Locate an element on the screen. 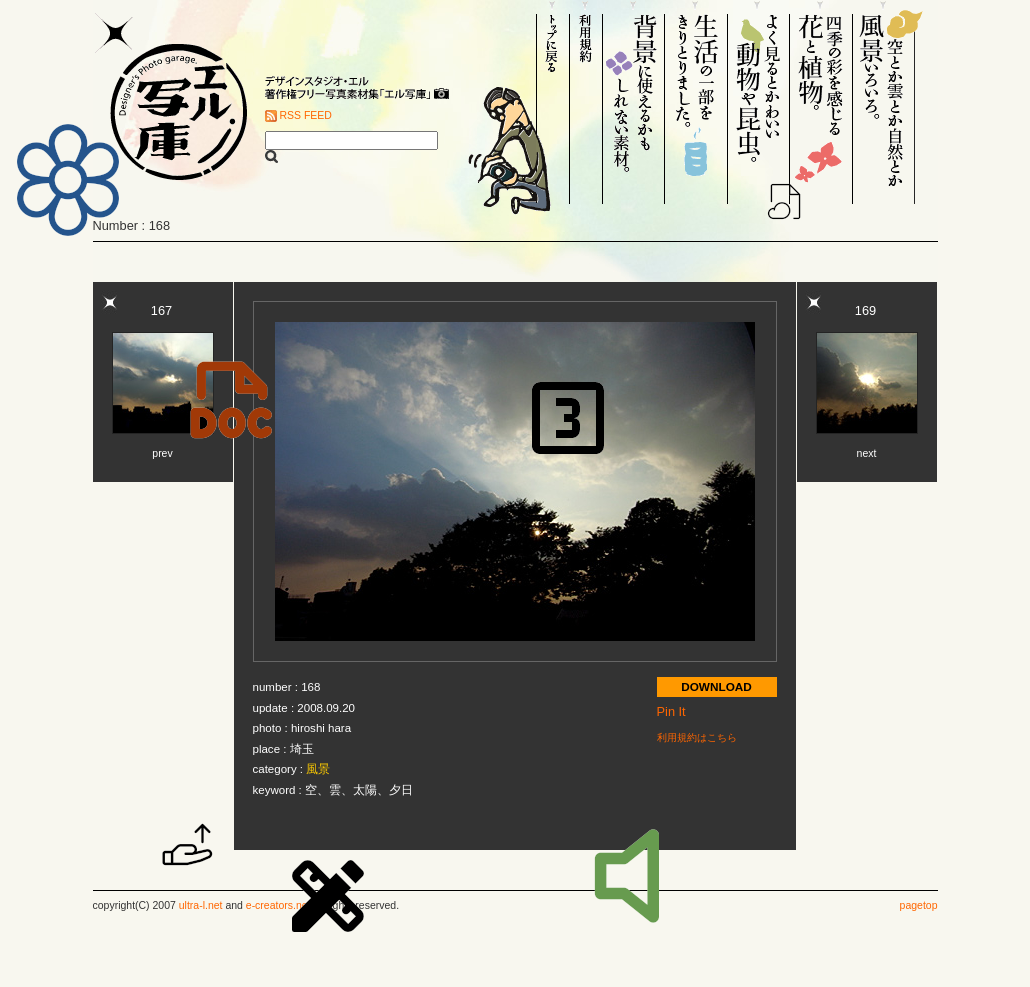 The image size is (1030, 987). access design tools and services is located at coordinates (328, 896).